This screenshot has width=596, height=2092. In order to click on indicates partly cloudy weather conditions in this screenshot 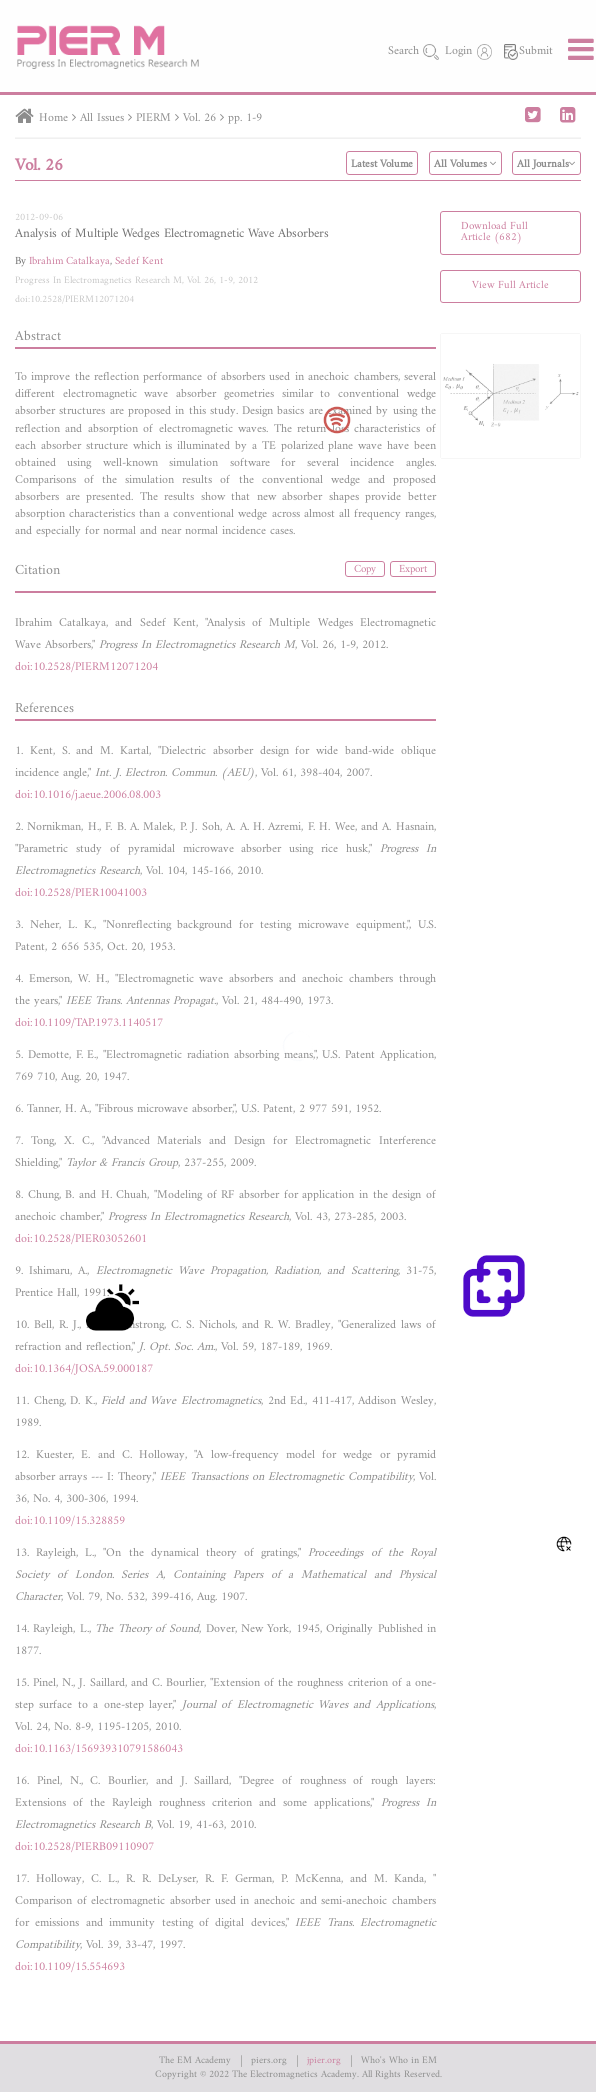, I will do `click(112, 1307)`.